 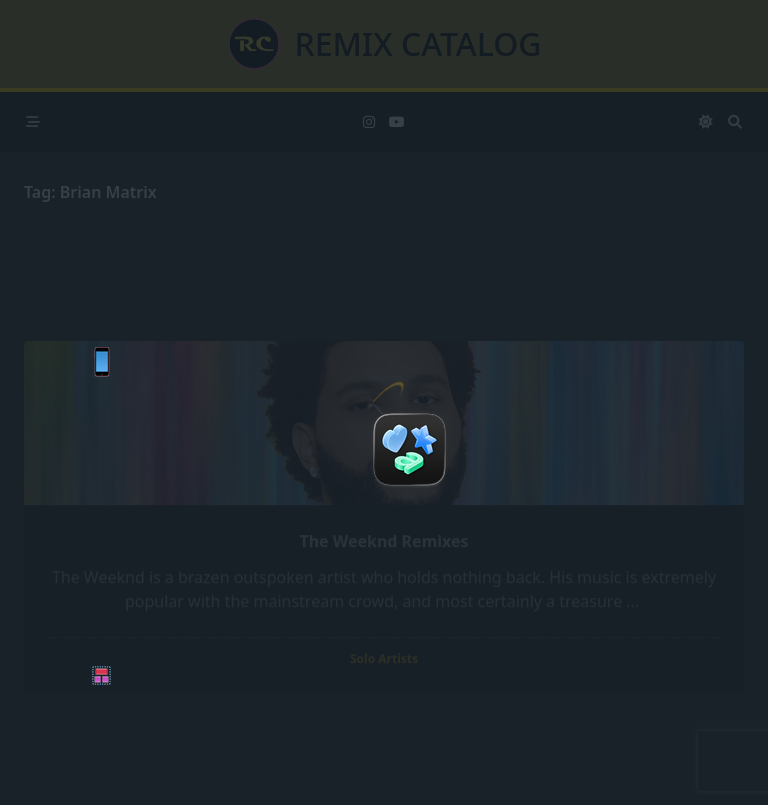 I want to click on manage connected iPhone 5c device, so click(x=102, y=362).